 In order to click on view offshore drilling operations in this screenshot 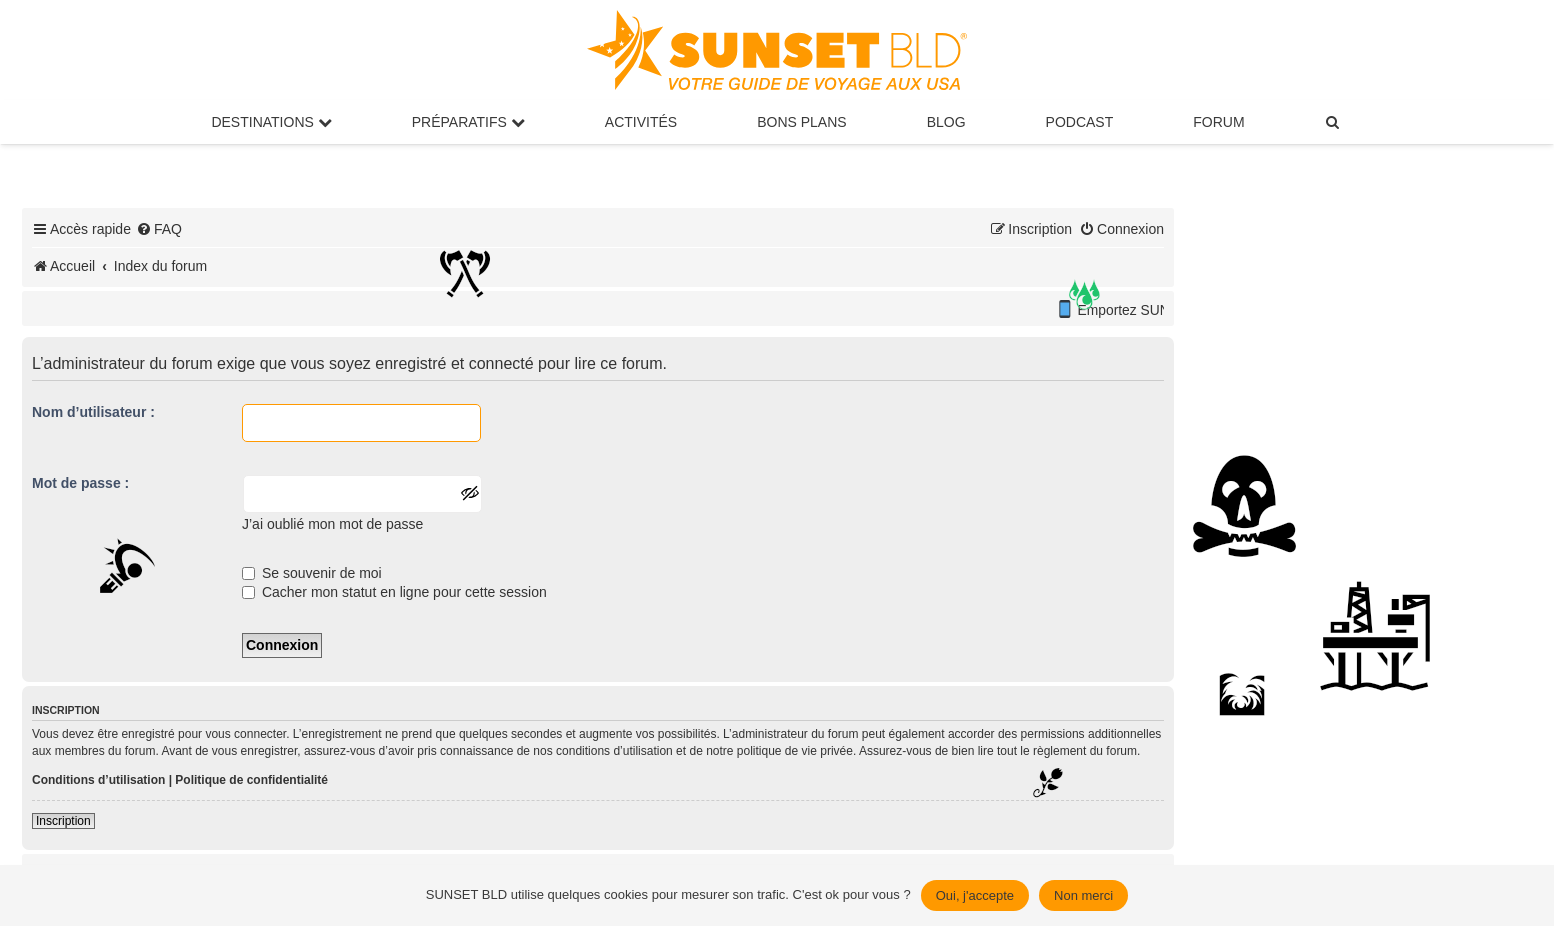, I will do `click(1375, 635)`.